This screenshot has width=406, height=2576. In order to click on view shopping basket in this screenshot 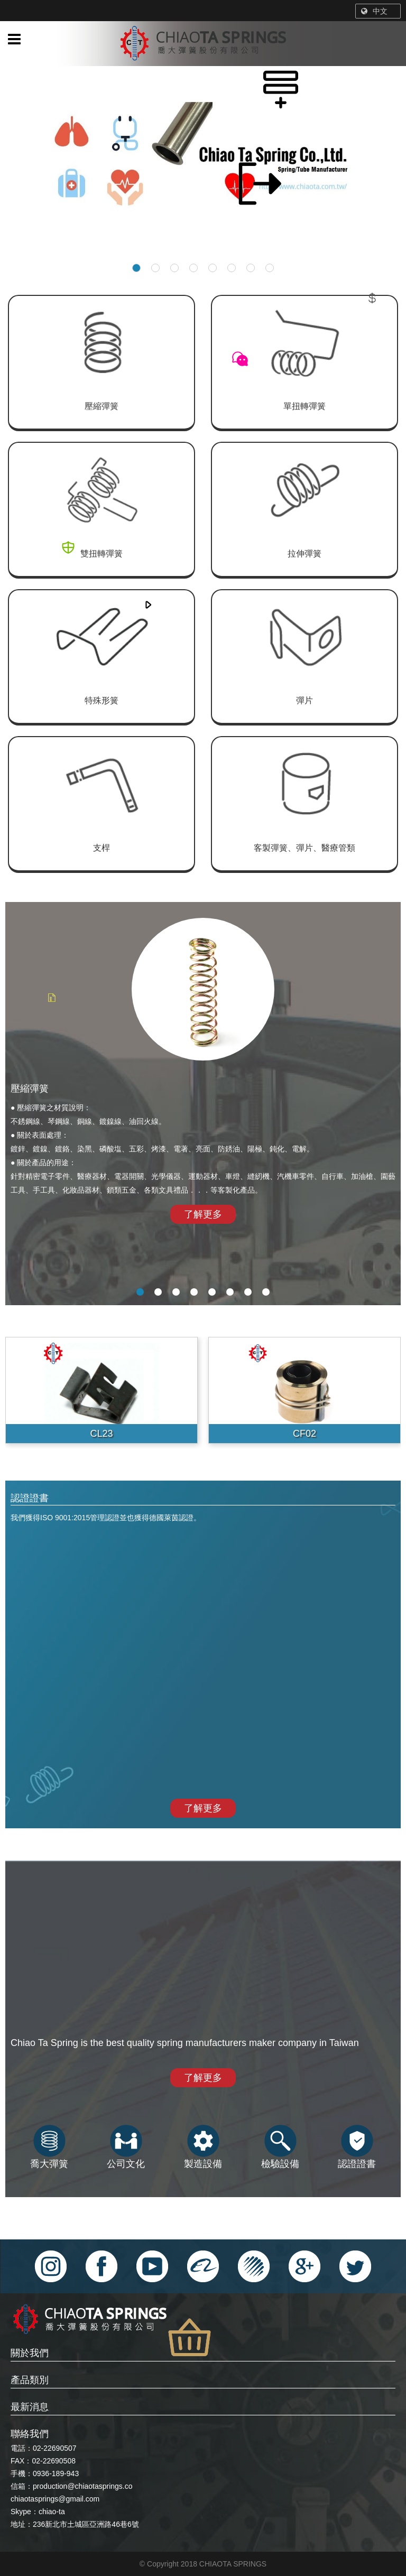, I will do `click(189, 2339)`.